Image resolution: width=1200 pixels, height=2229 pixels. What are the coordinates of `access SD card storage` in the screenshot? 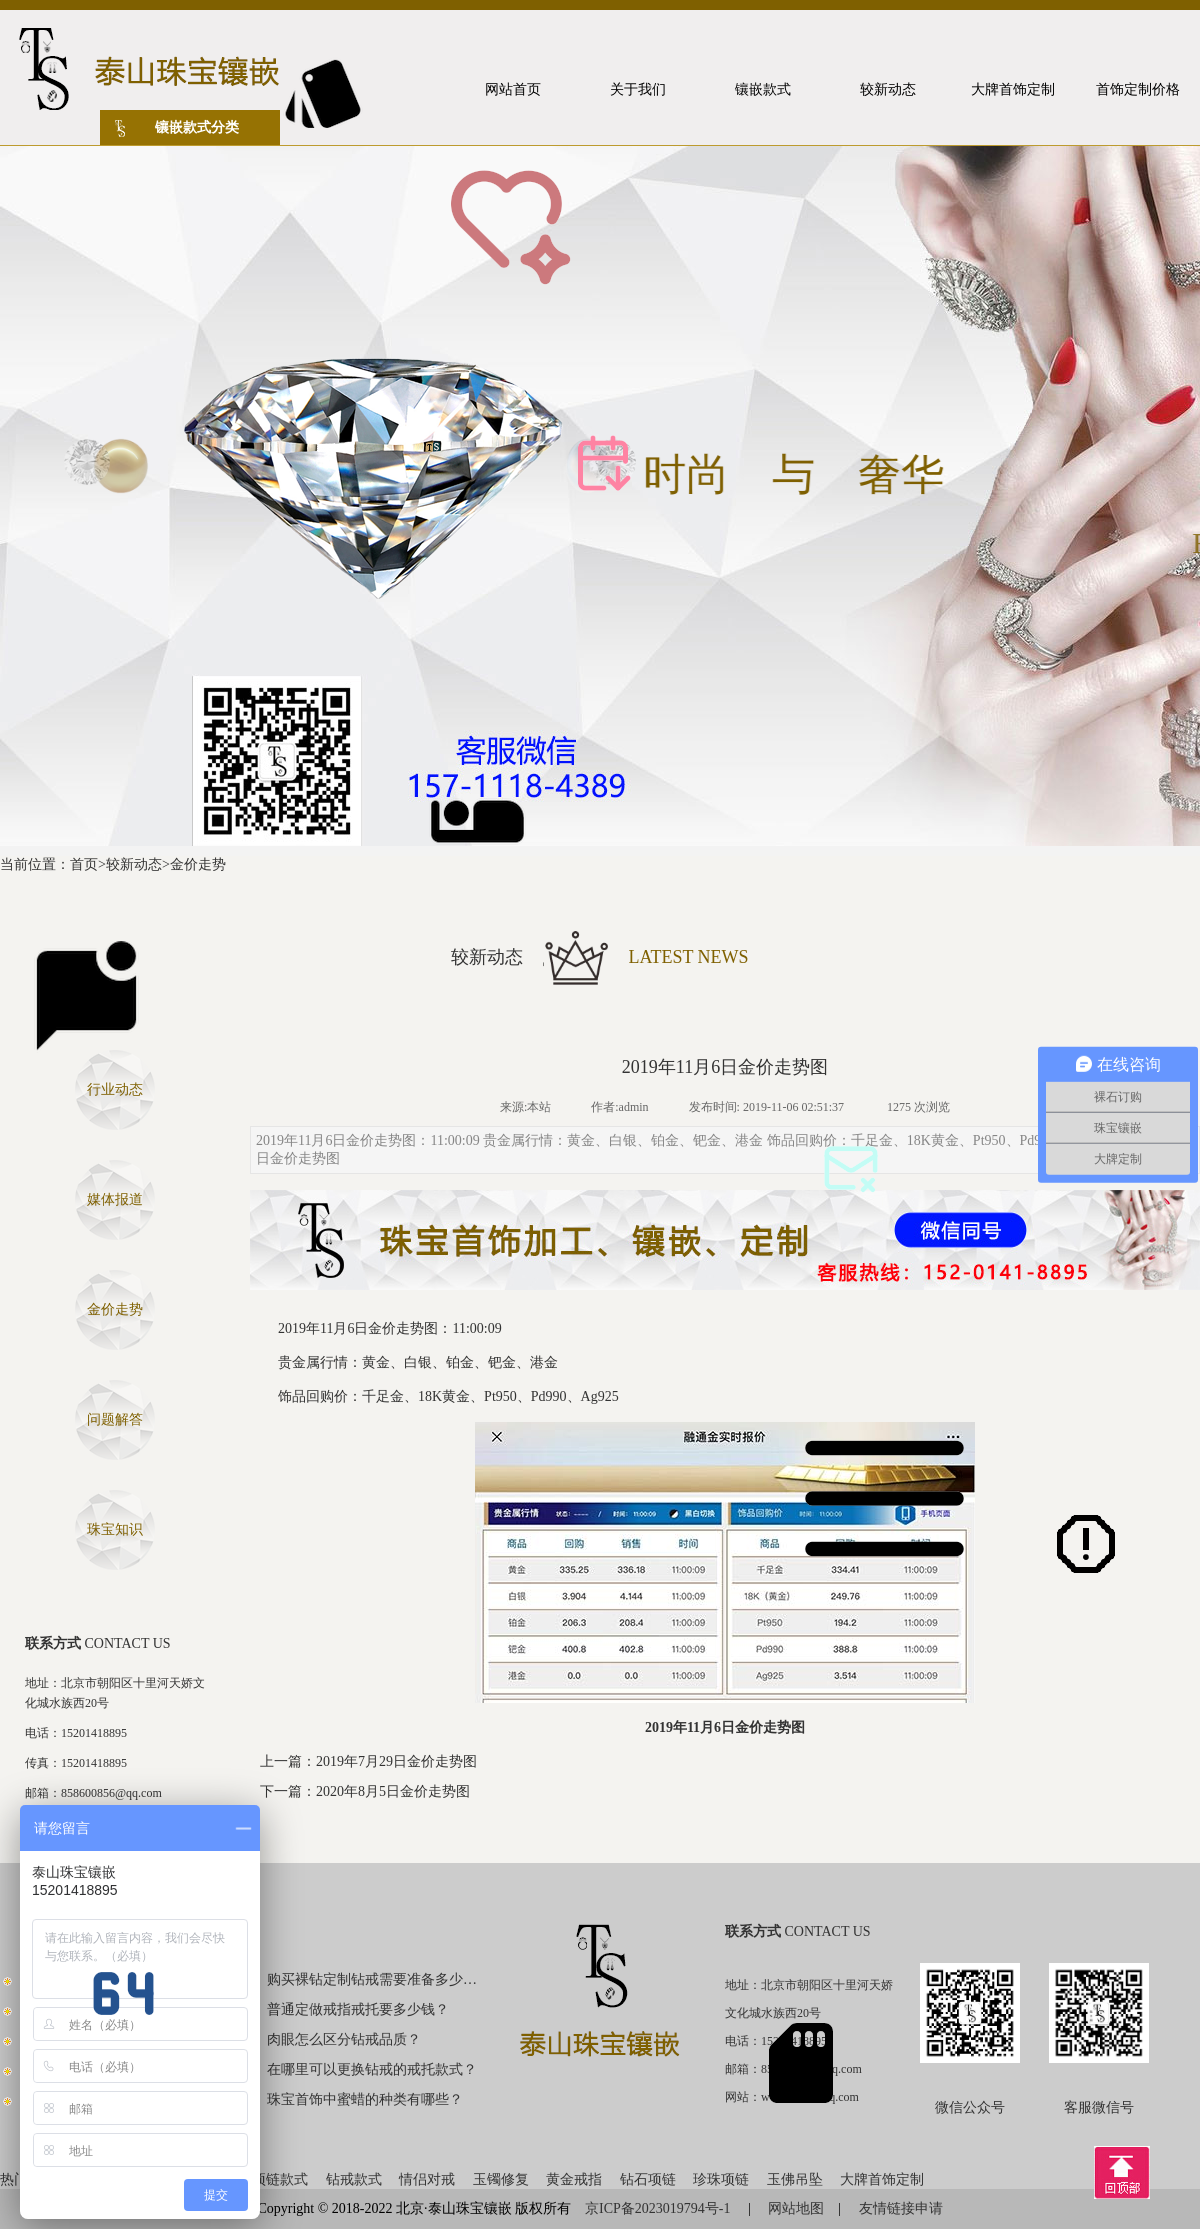 It's located at (801, 2063).